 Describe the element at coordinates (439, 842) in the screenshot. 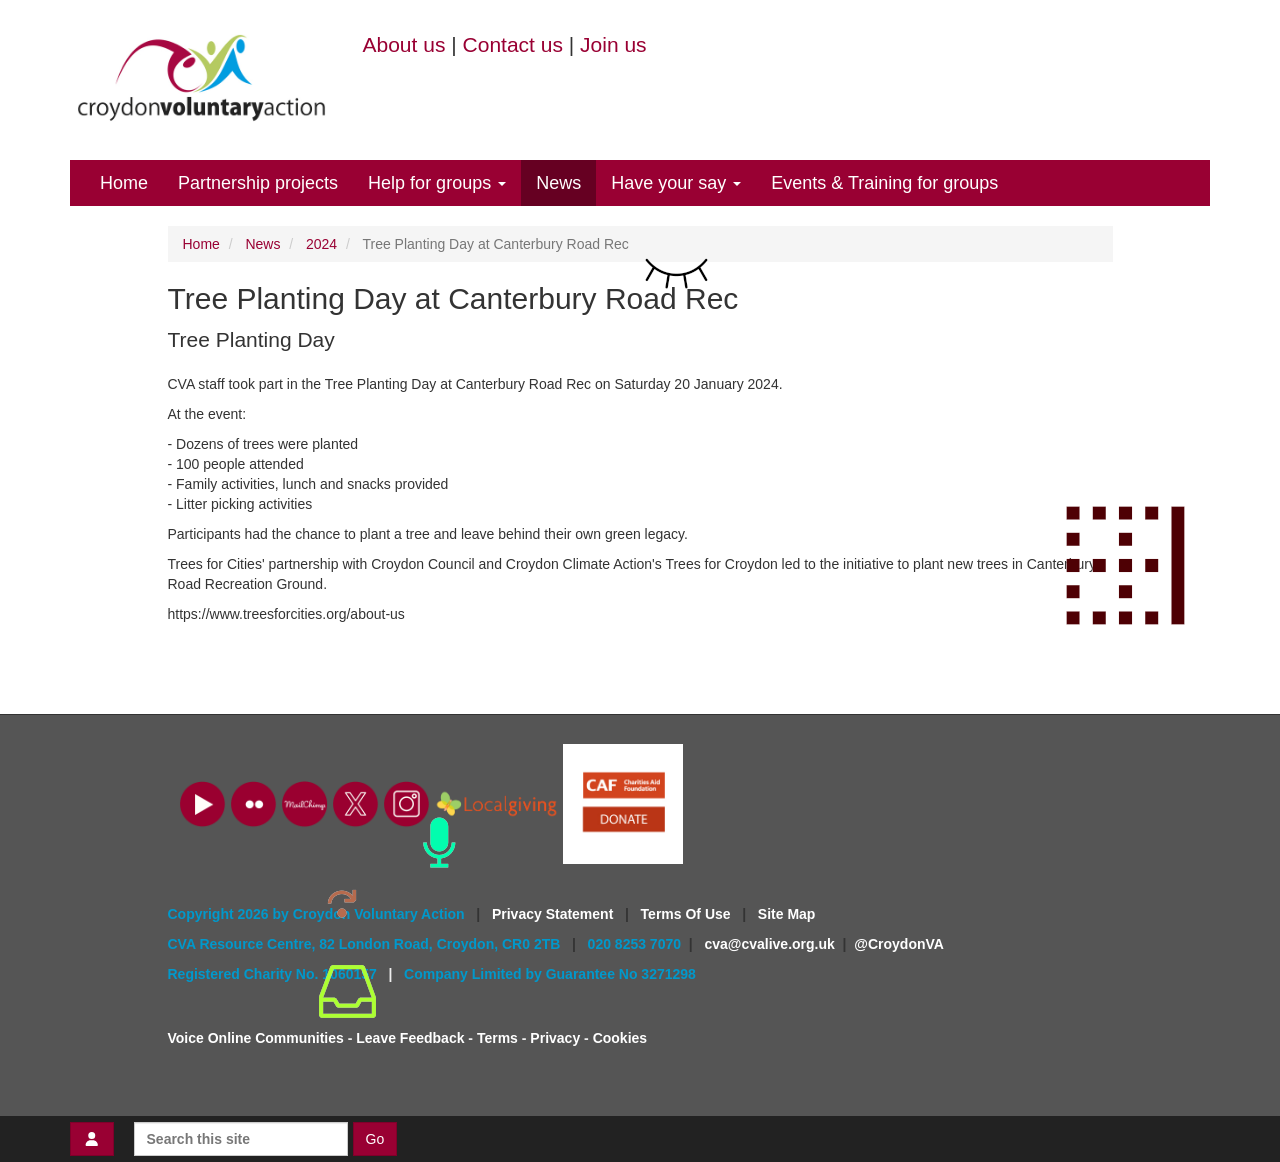

I see `tap to use voice input` at that location.